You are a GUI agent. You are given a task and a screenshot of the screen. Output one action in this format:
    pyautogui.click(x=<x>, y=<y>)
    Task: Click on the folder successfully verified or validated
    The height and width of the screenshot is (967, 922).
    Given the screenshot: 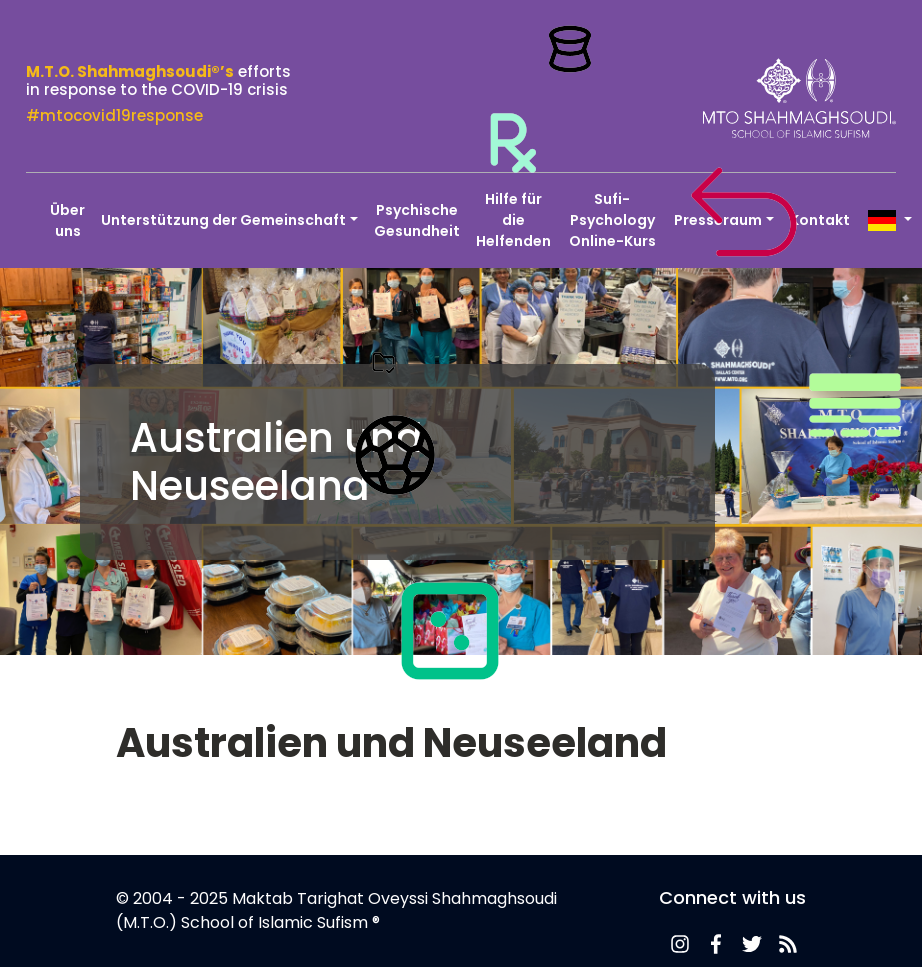 What is the action you would take?
    pyautogui.click(x=383, y=362)
    